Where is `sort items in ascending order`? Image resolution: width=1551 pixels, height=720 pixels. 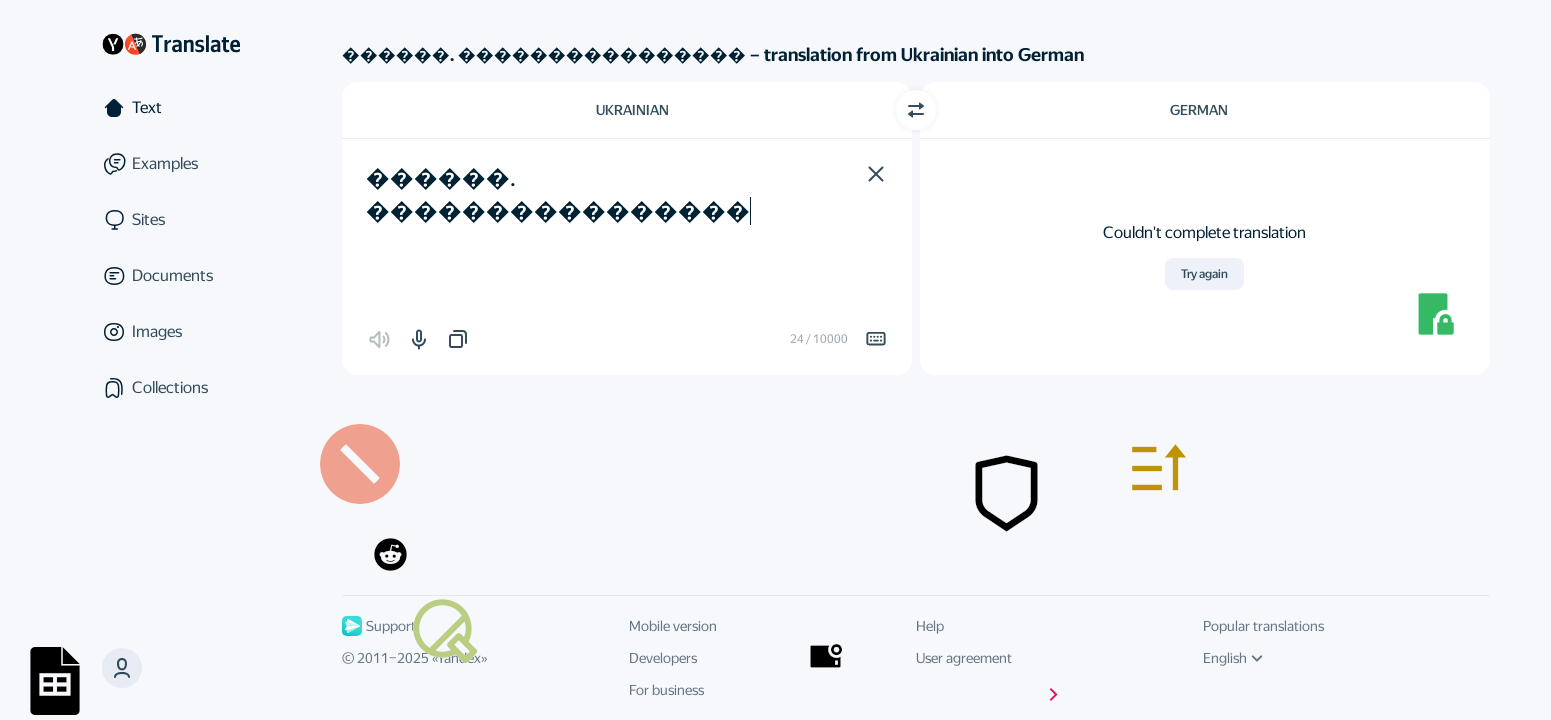 sort items in ascending order is located at coordinates (1156, 468).